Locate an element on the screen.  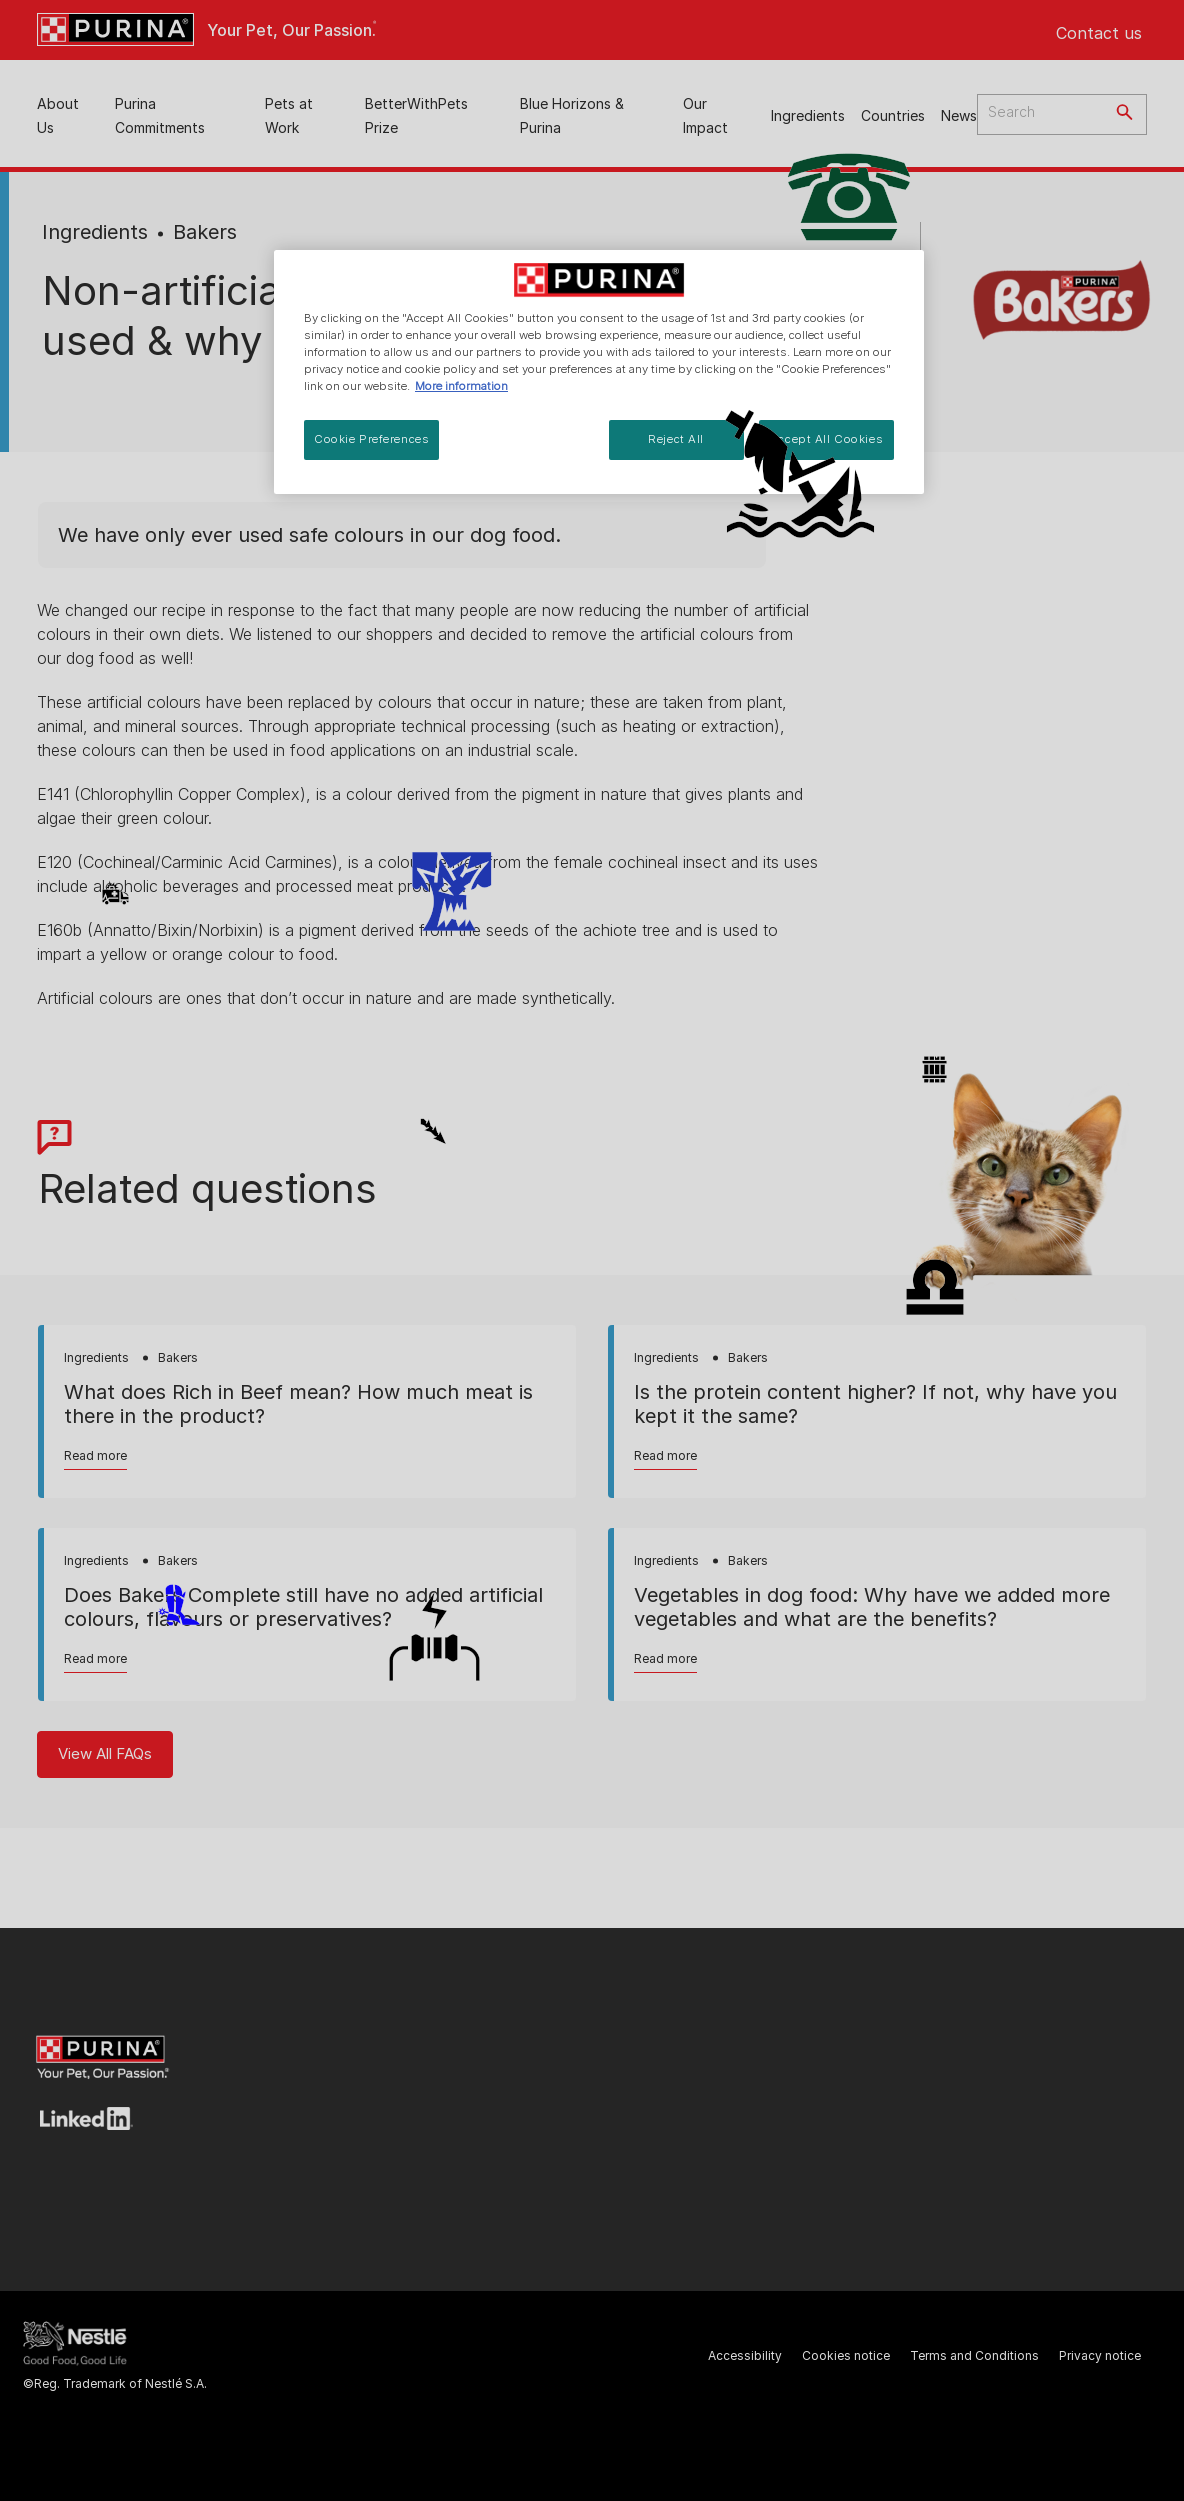
indicates a failed or crashed process is located at coordinates (800, 463).